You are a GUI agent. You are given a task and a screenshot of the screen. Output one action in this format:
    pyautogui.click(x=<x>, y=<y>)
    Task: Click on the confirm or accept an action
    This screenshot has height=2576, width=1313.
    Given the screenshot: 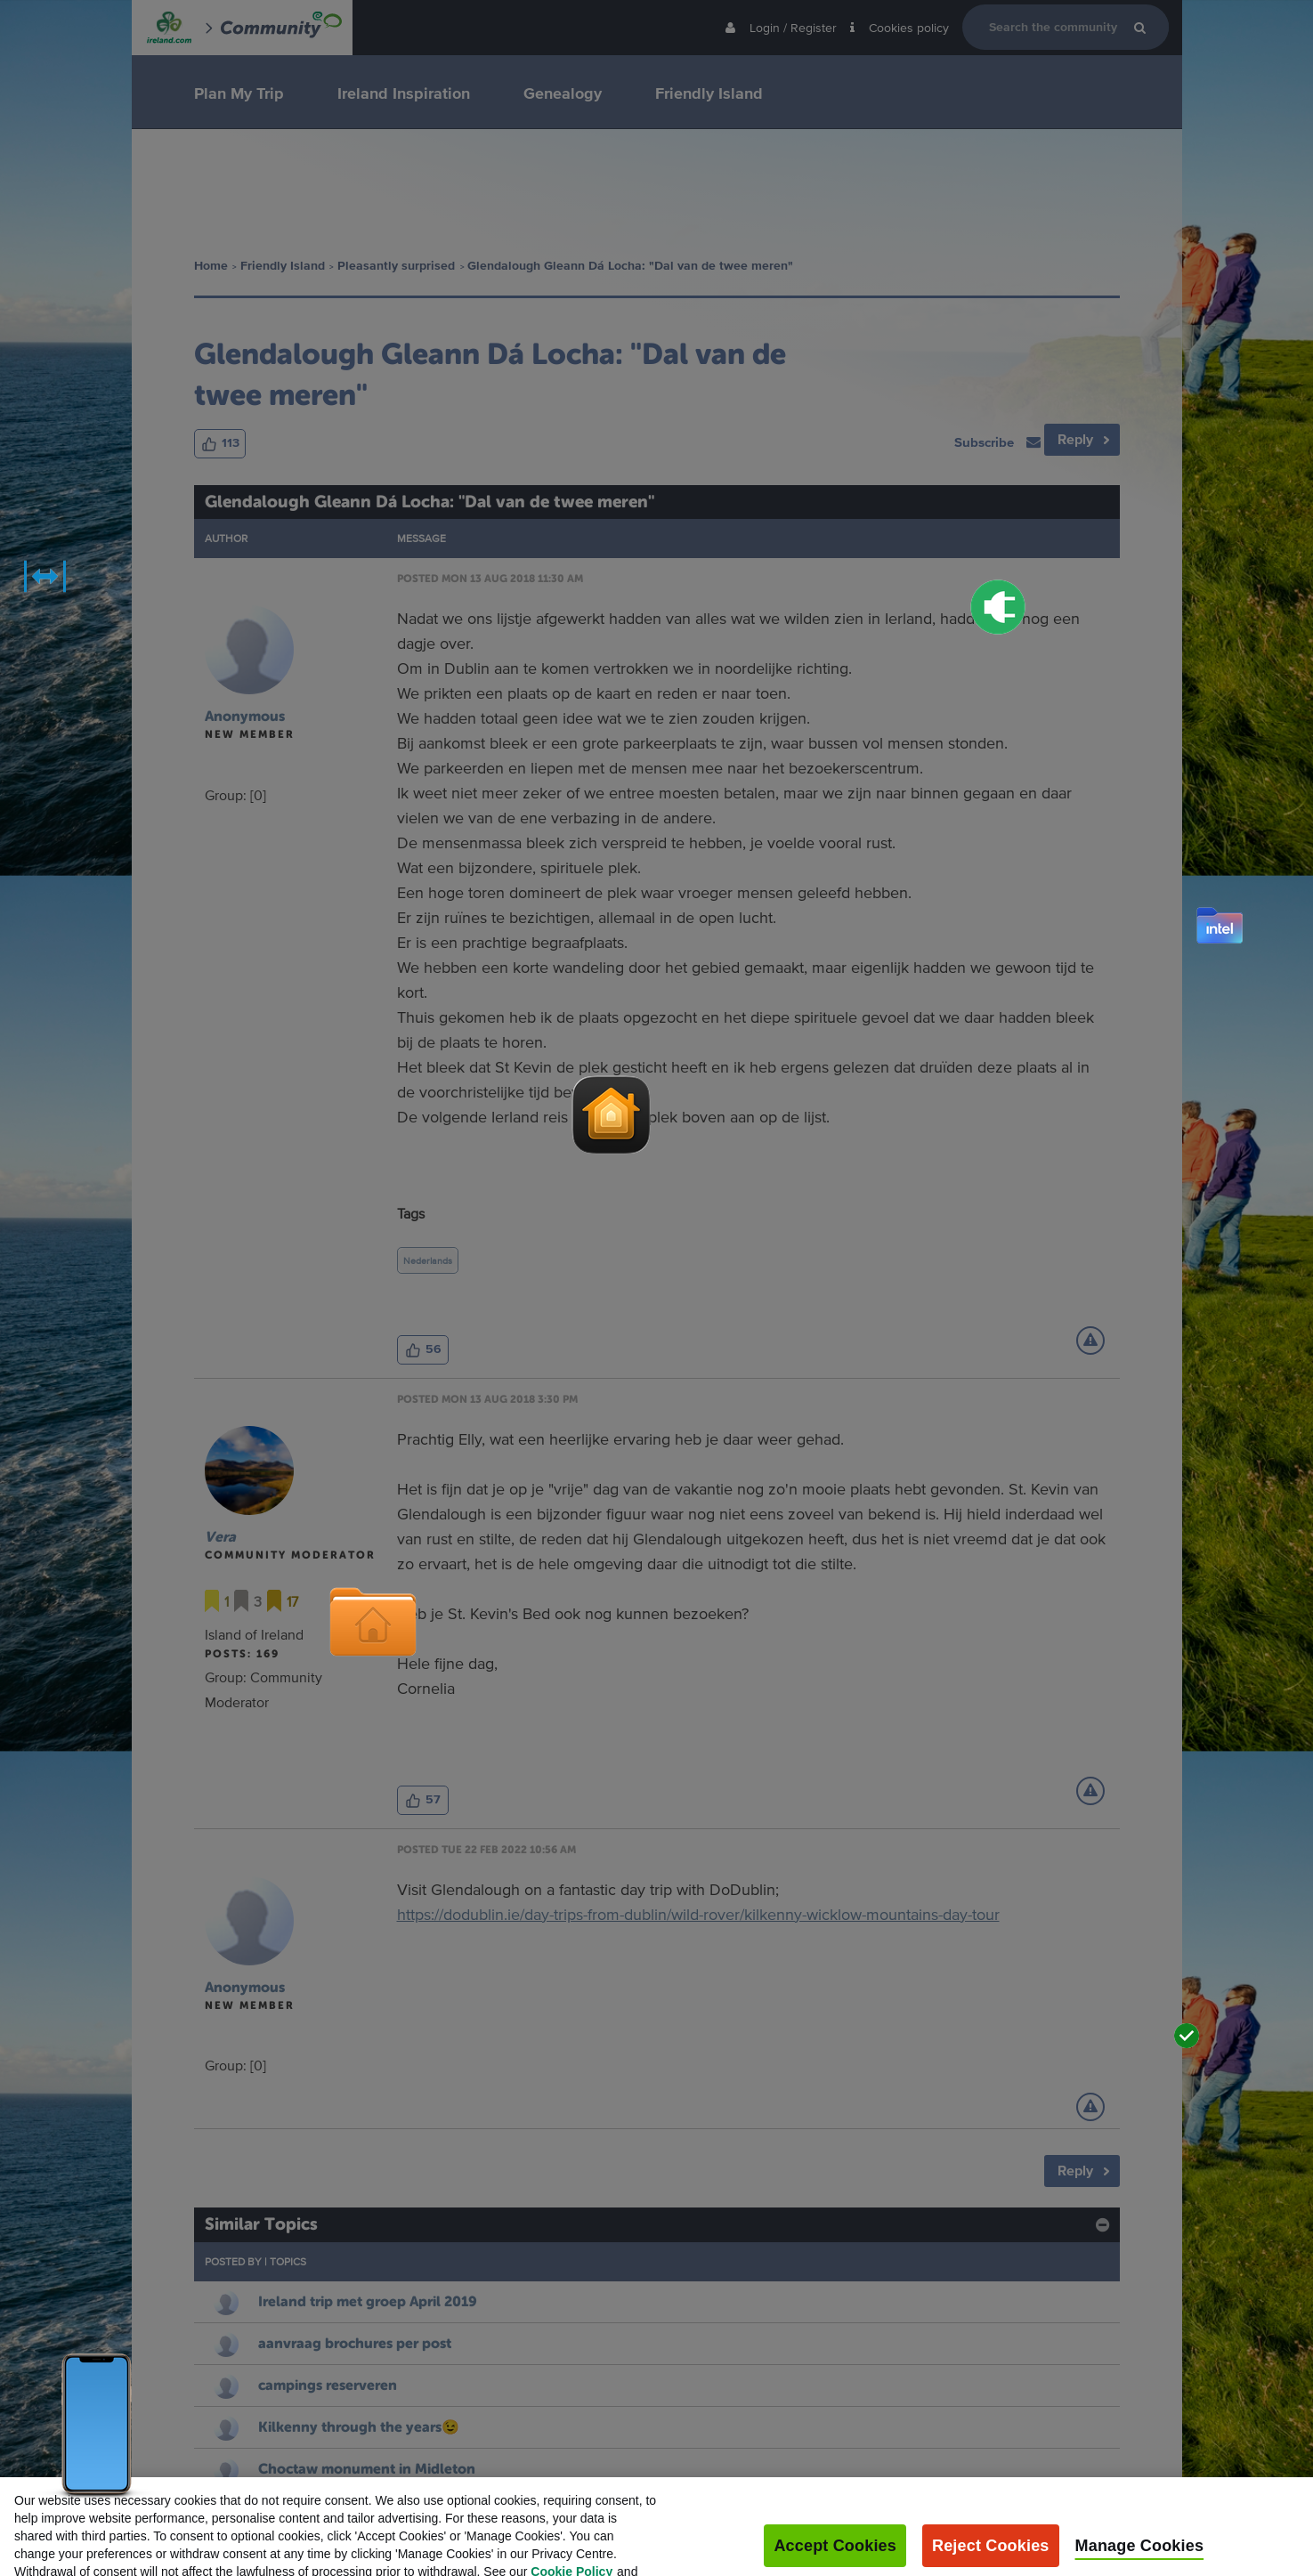 What is the action you would take?
    pyautogui.click(x=1187, y=2036)
    